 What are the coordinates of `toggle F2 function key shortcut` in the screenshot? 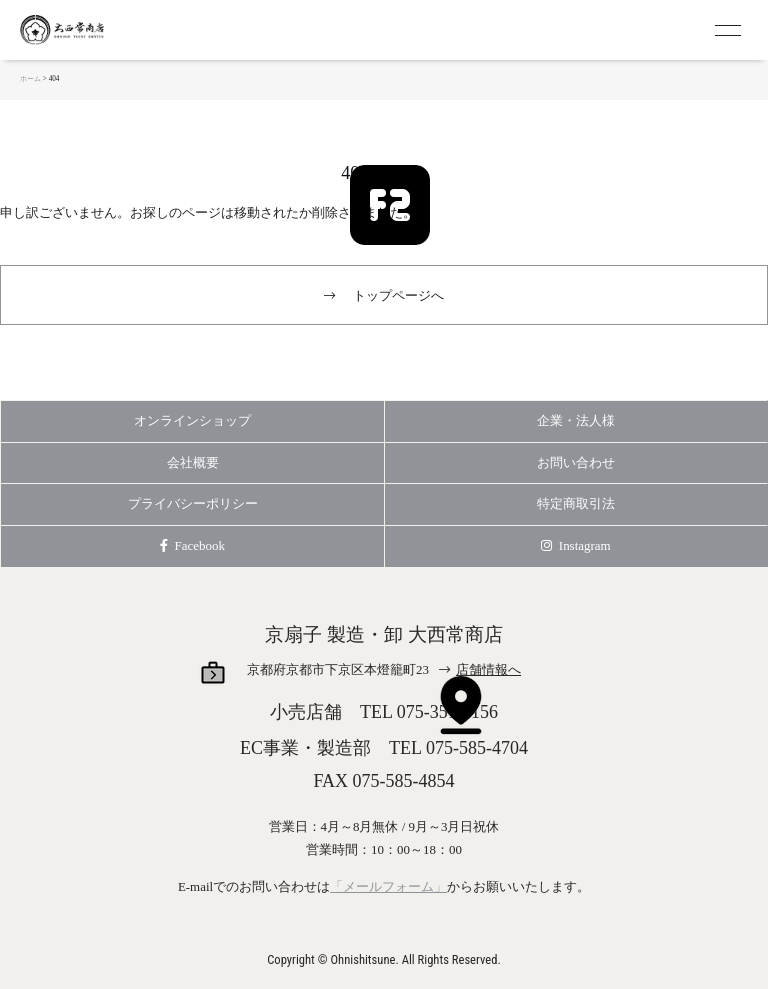 It's located at (390, 205).